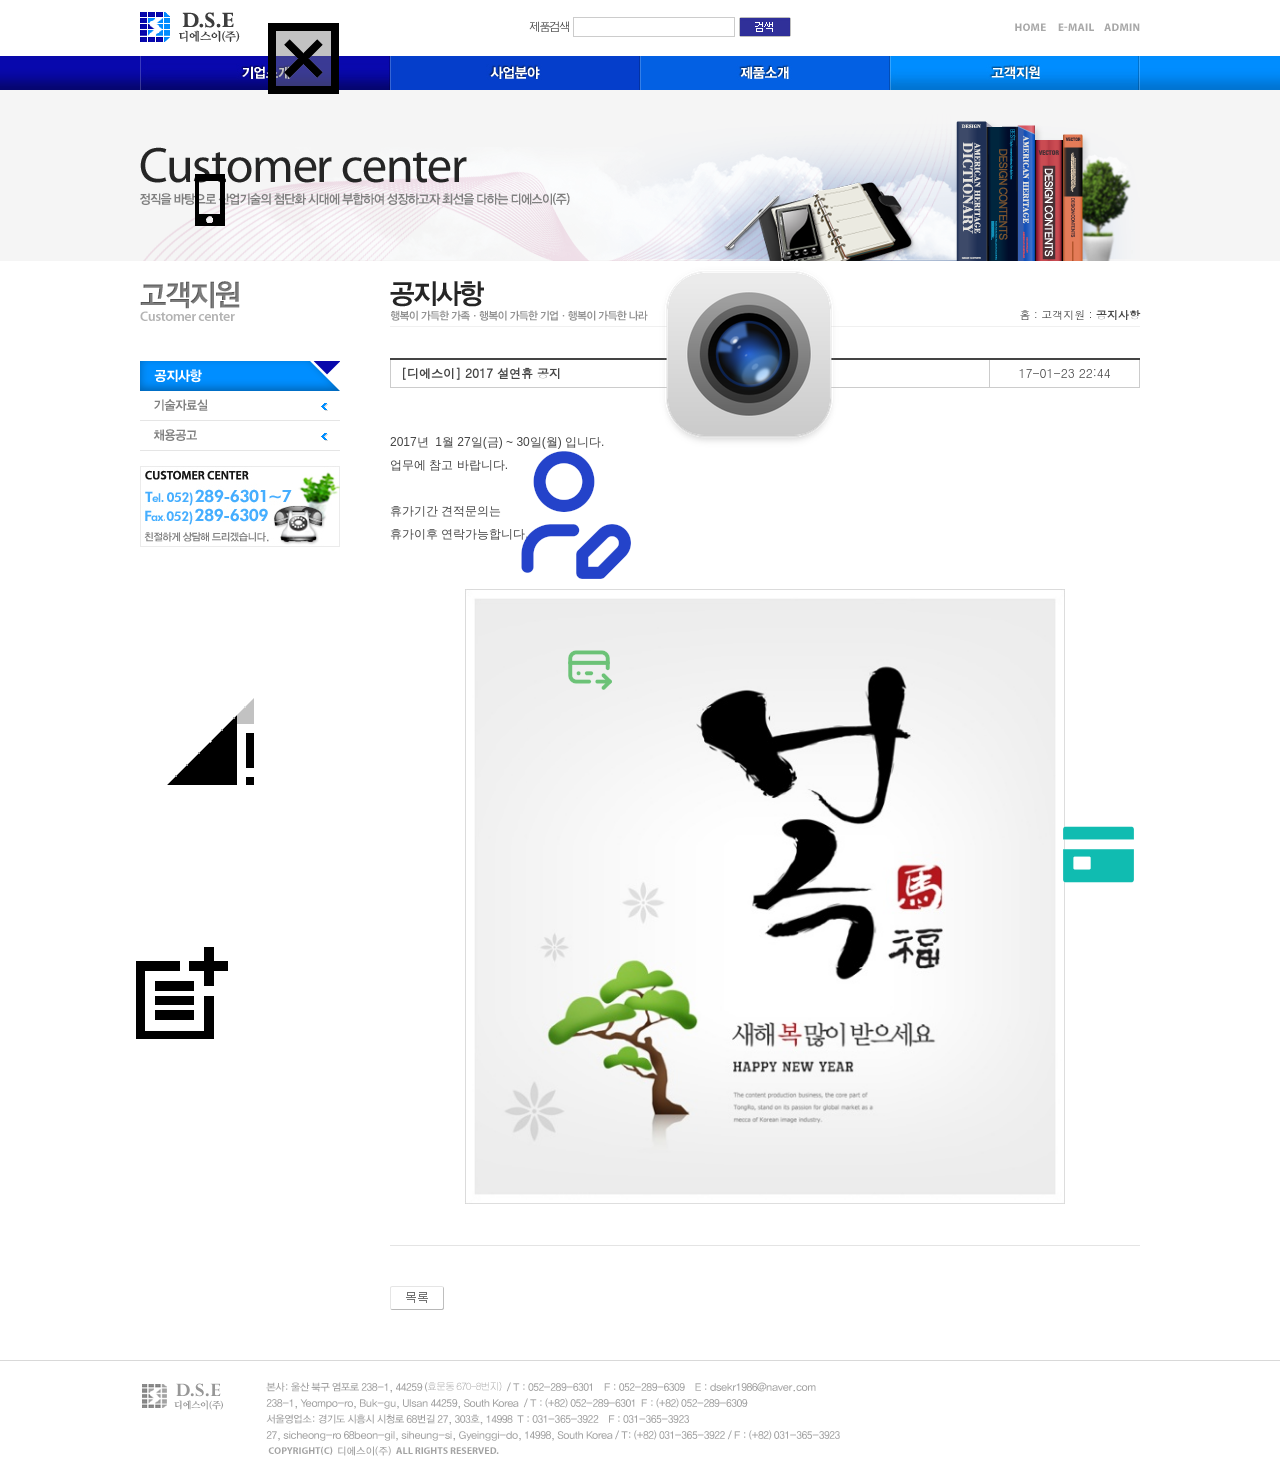 The height and width of the screenshot is (1465, 1280). What do you see at coordinates (589, 667) in the screenshot?
I see `make a payment with saved card` at bounding box center [589, 667].